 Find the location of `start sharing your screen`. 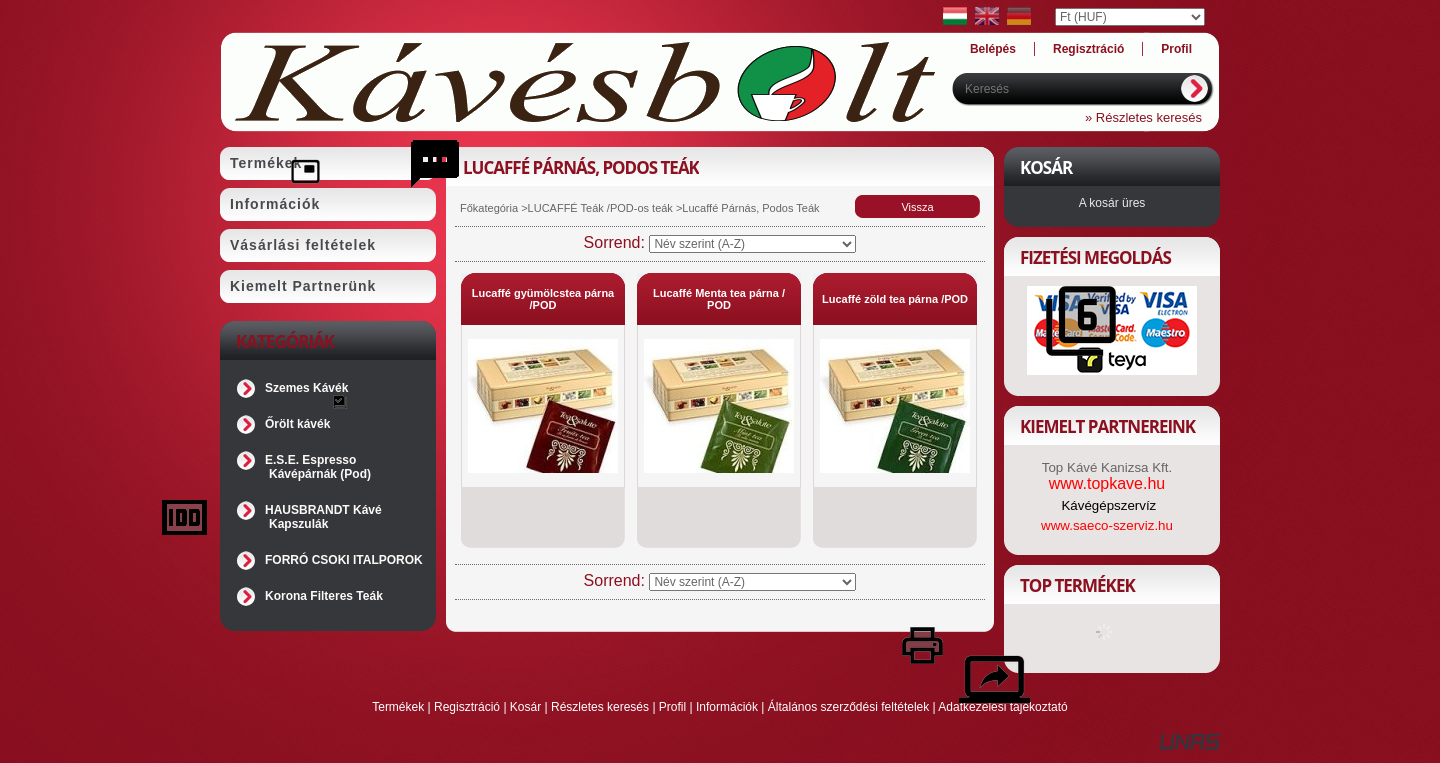

start sharing your screen is located at coordinates (994, 679).